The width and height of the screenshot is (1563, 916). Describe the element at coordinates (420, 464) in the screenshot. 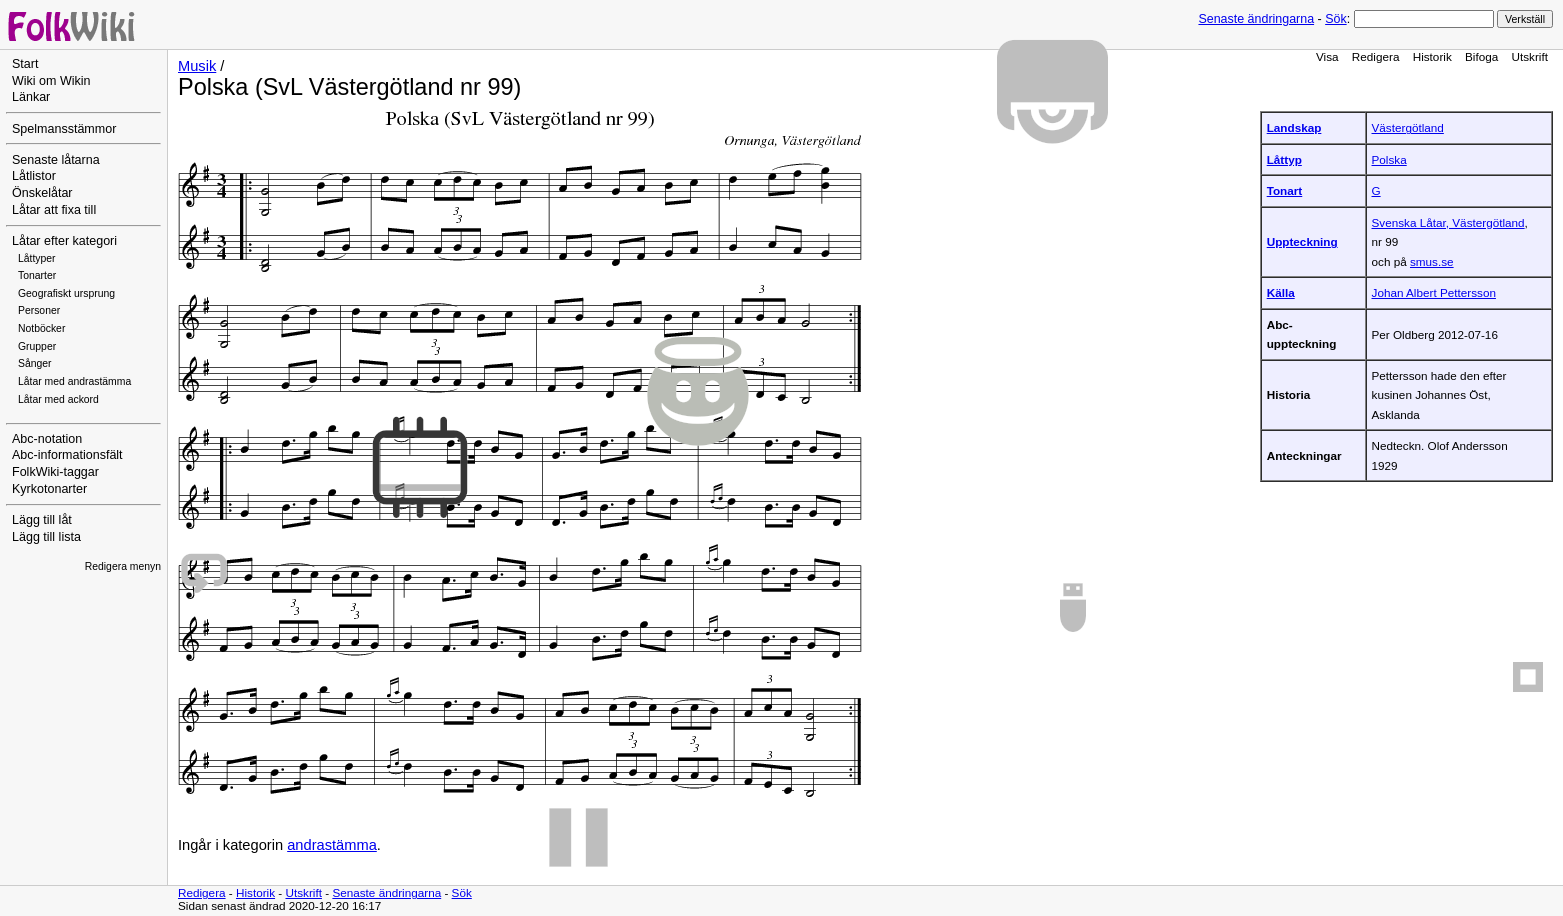

I see `view system hardware information` at that location.